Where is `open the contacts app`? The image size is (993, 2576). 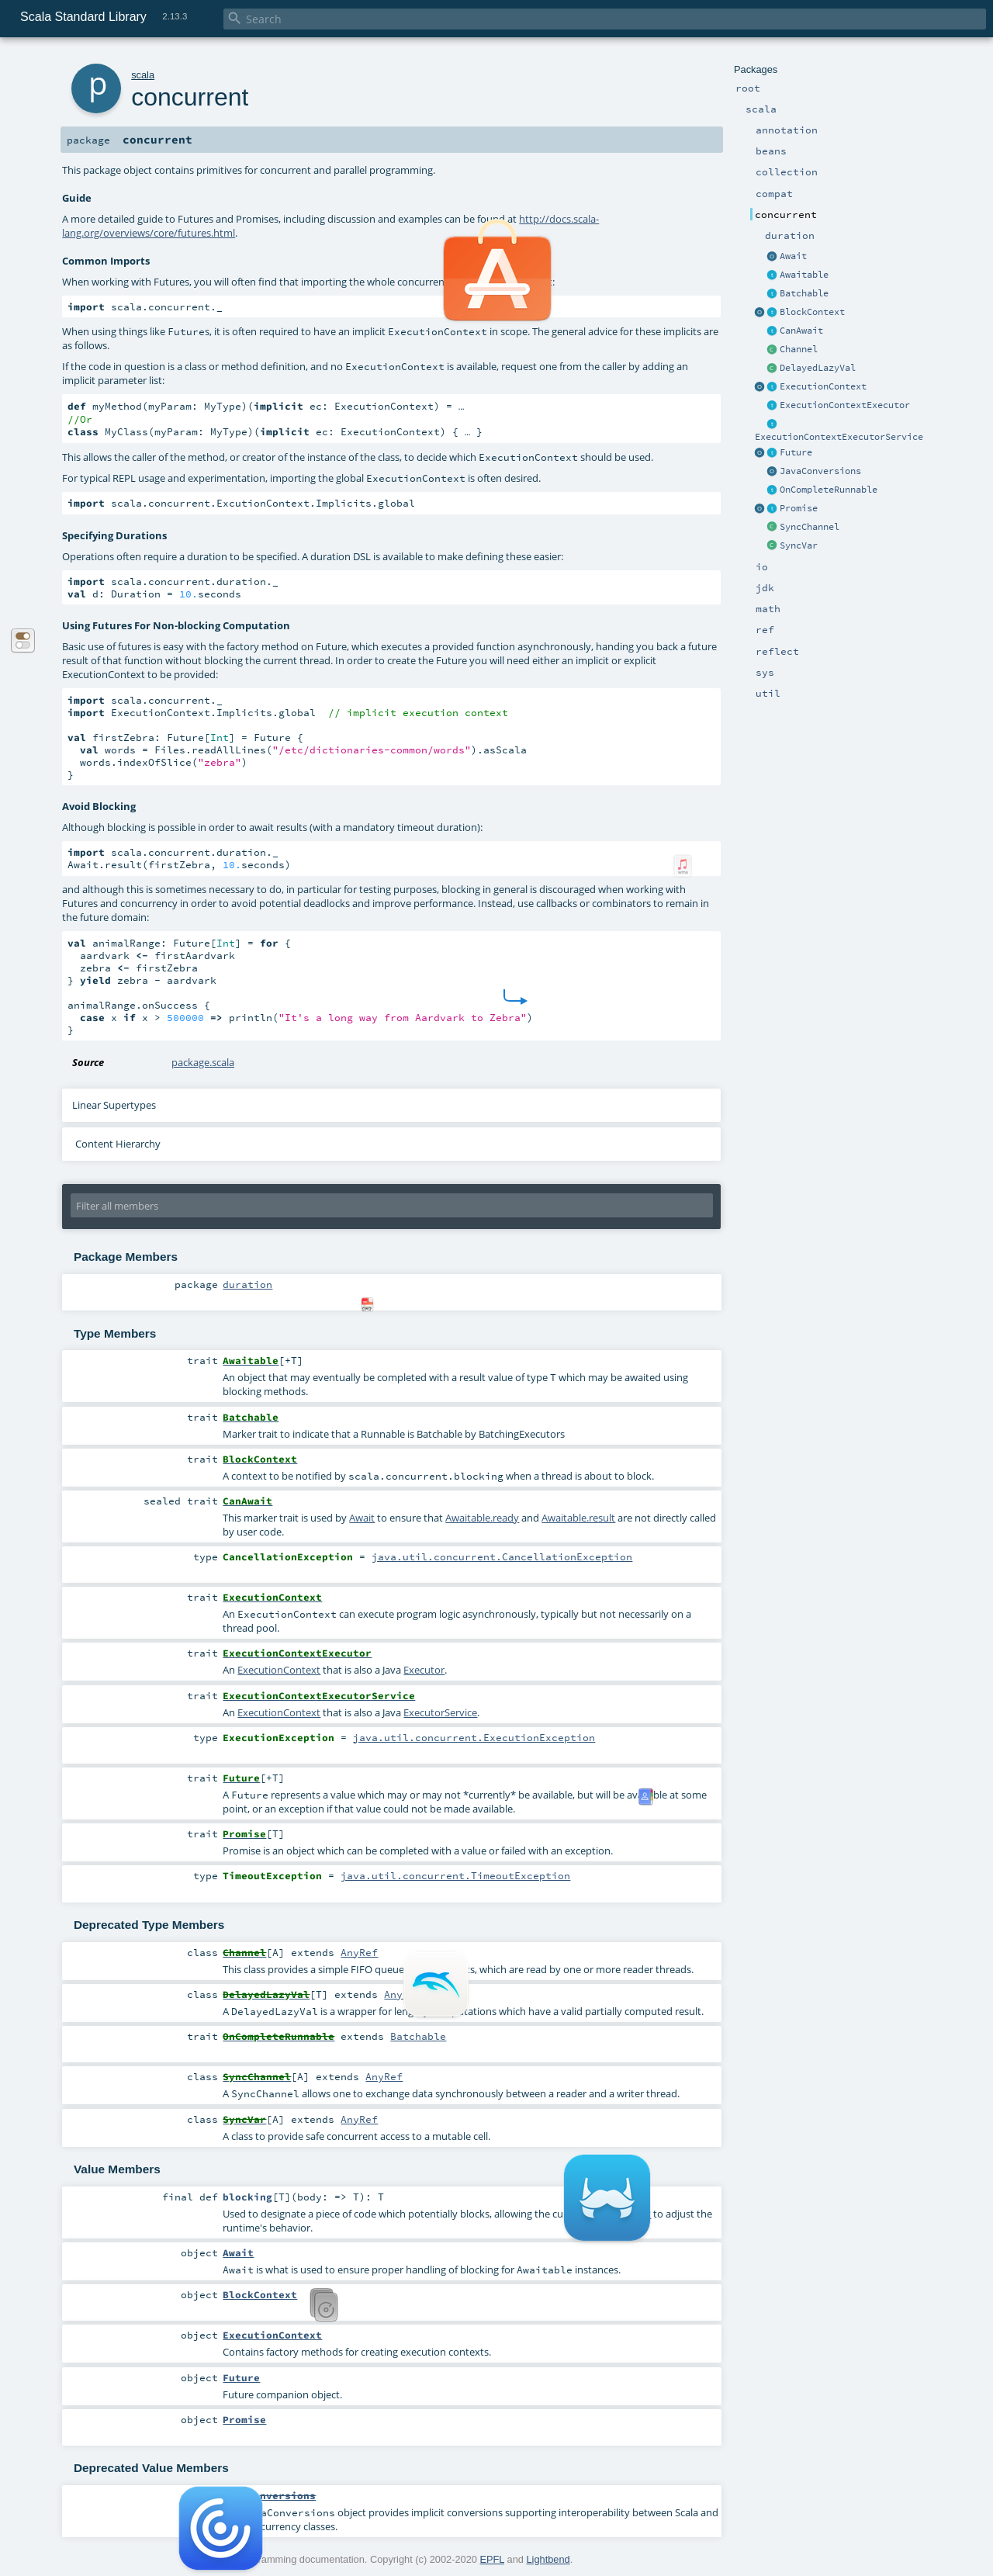 open the contacts app is located at coordinates (645, 1796).